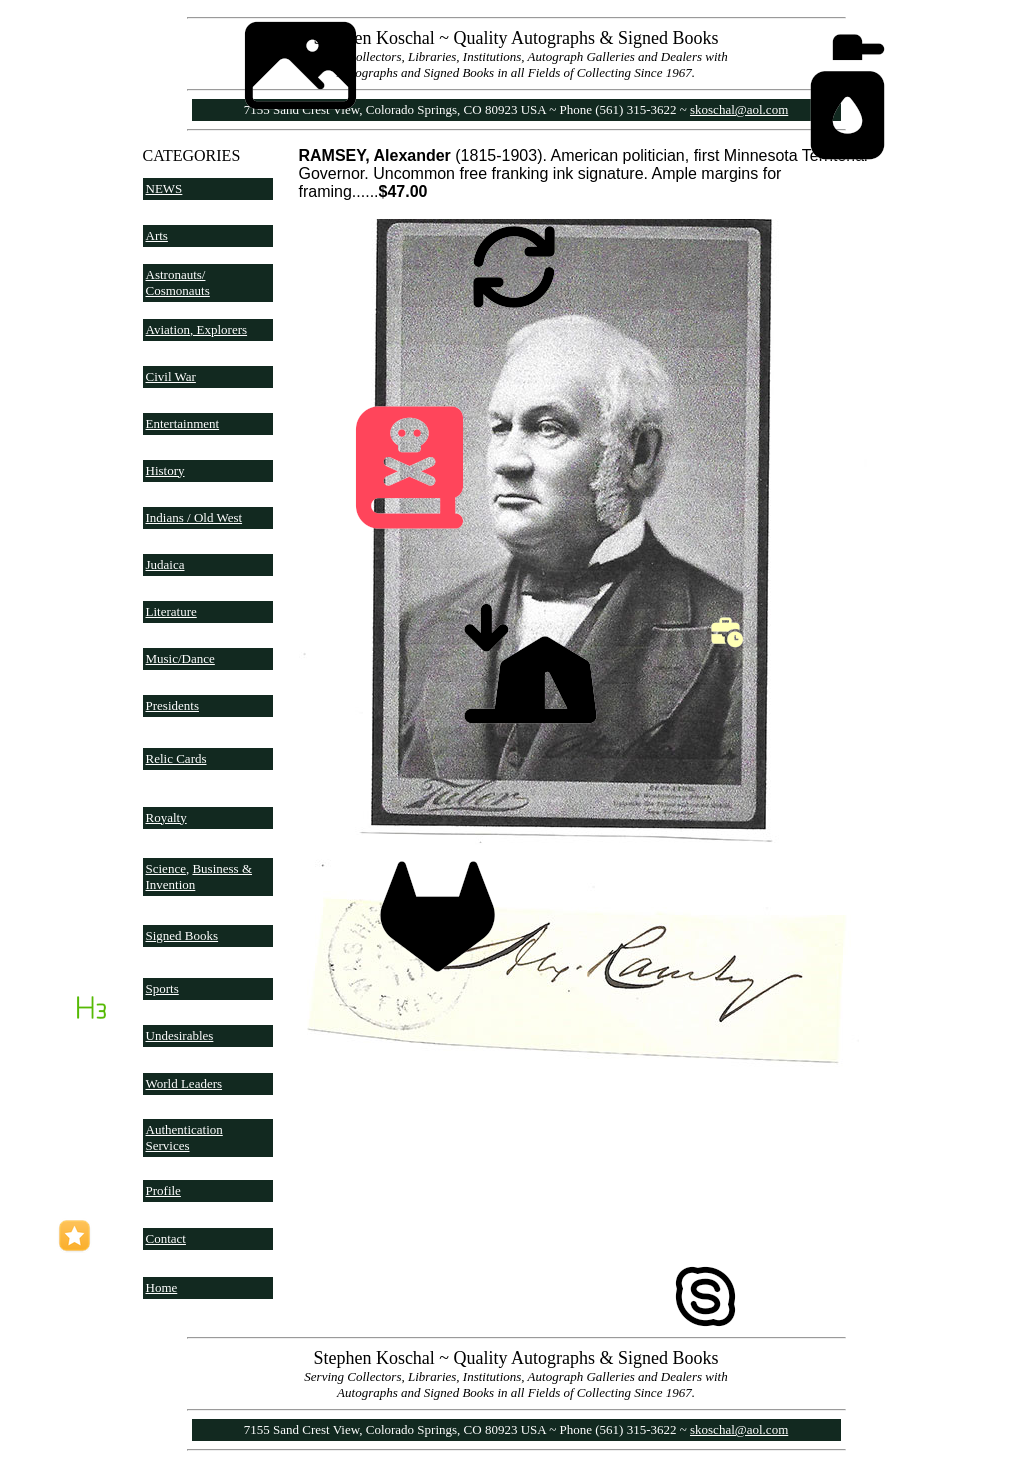 The height and width of the screenshot is (1475, 1032). Describe the element at coordinates (409, 467) in the screenshot. I see `access dark mode or spooky theme settings` at that location.